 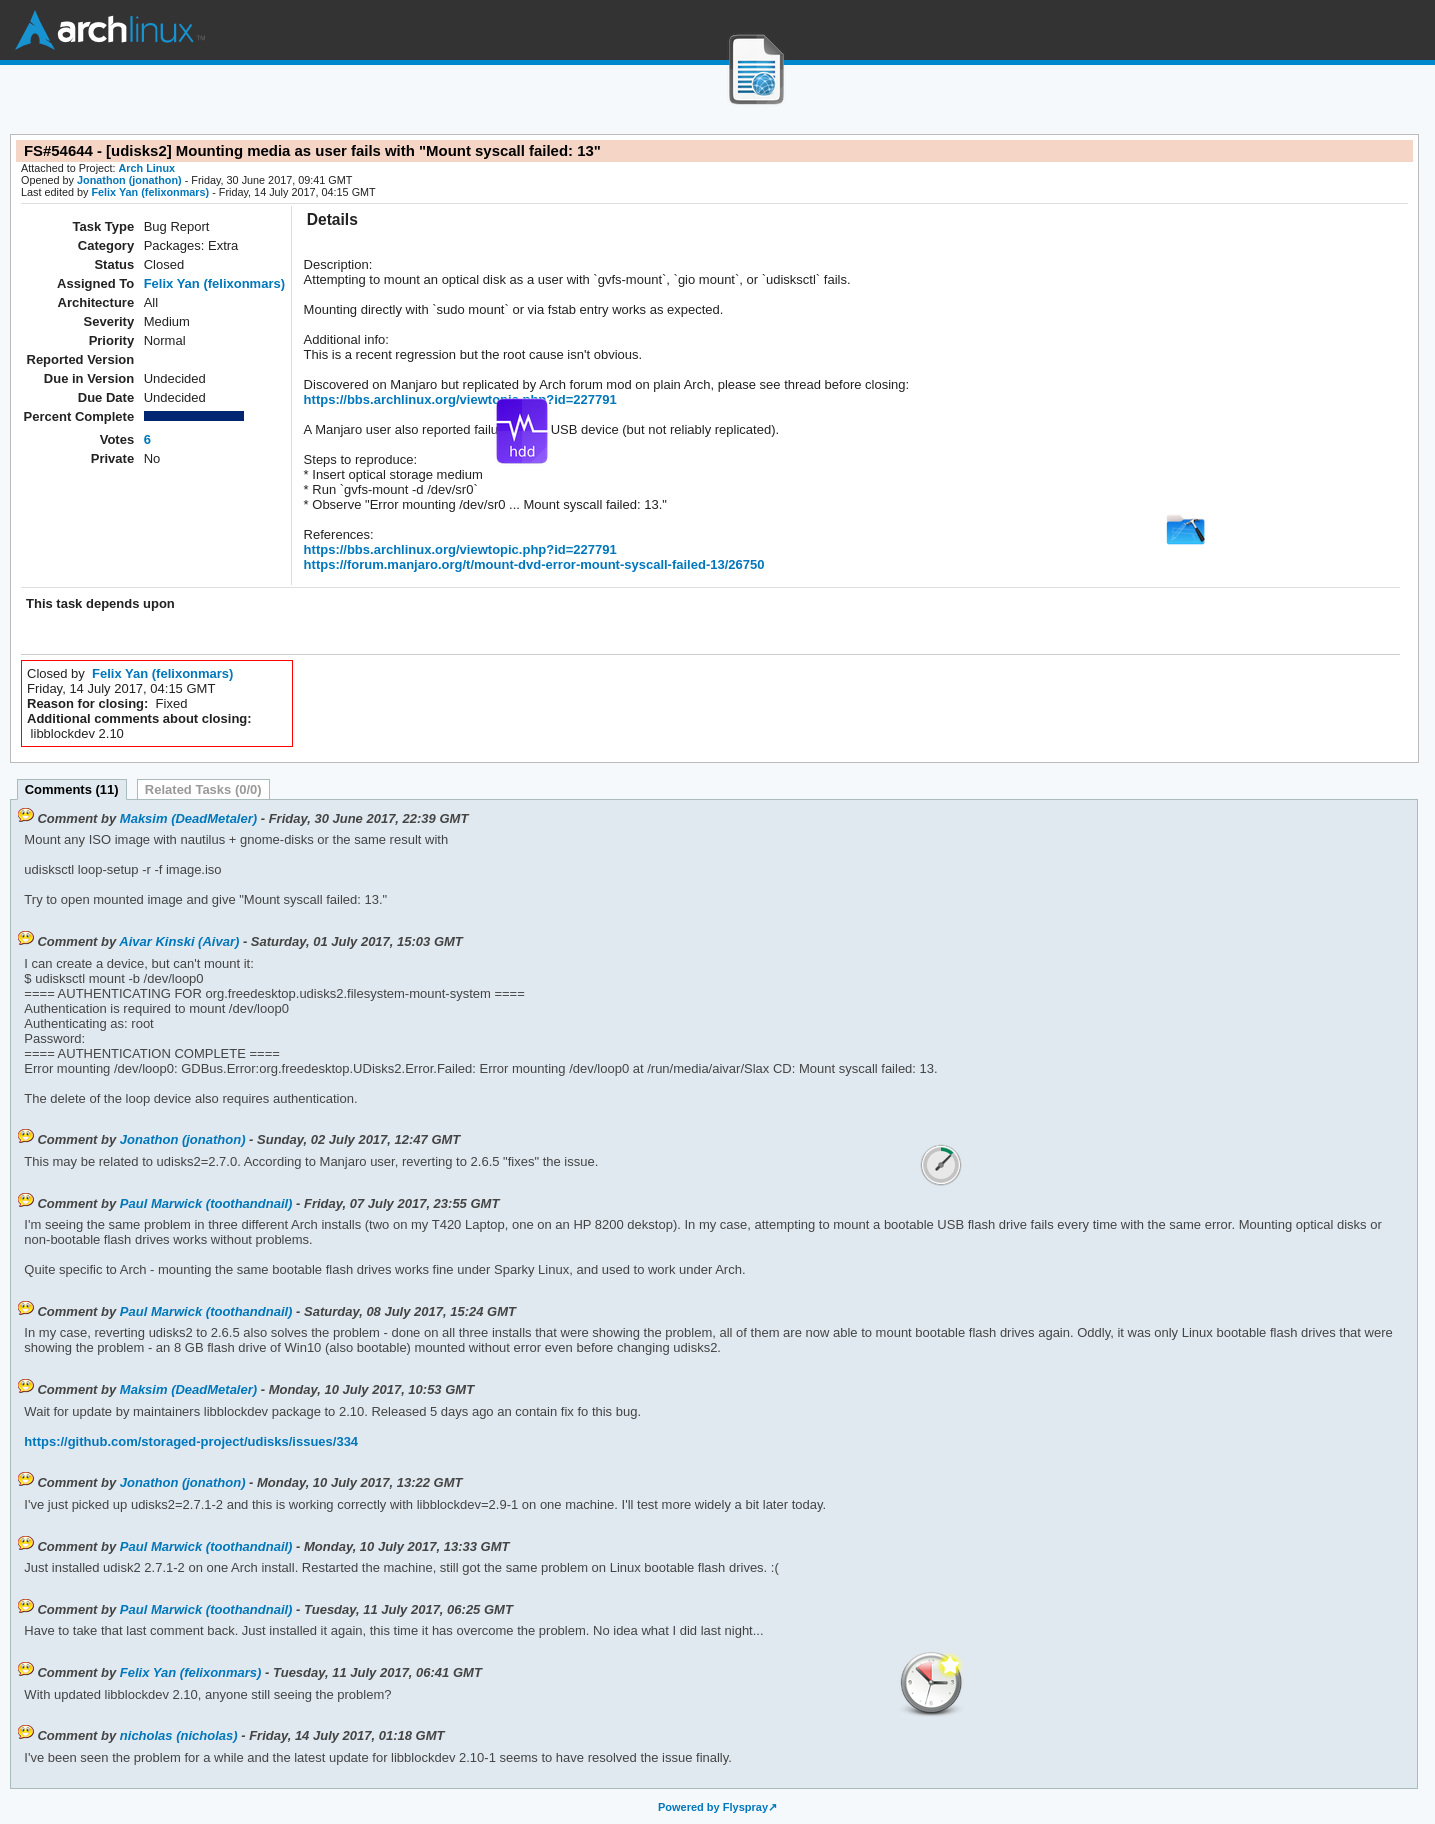 What do you see at coordinates (941, 1165) in the screenshot?
I see `open sysprof system profiler` at bounding box center [941, 1165].